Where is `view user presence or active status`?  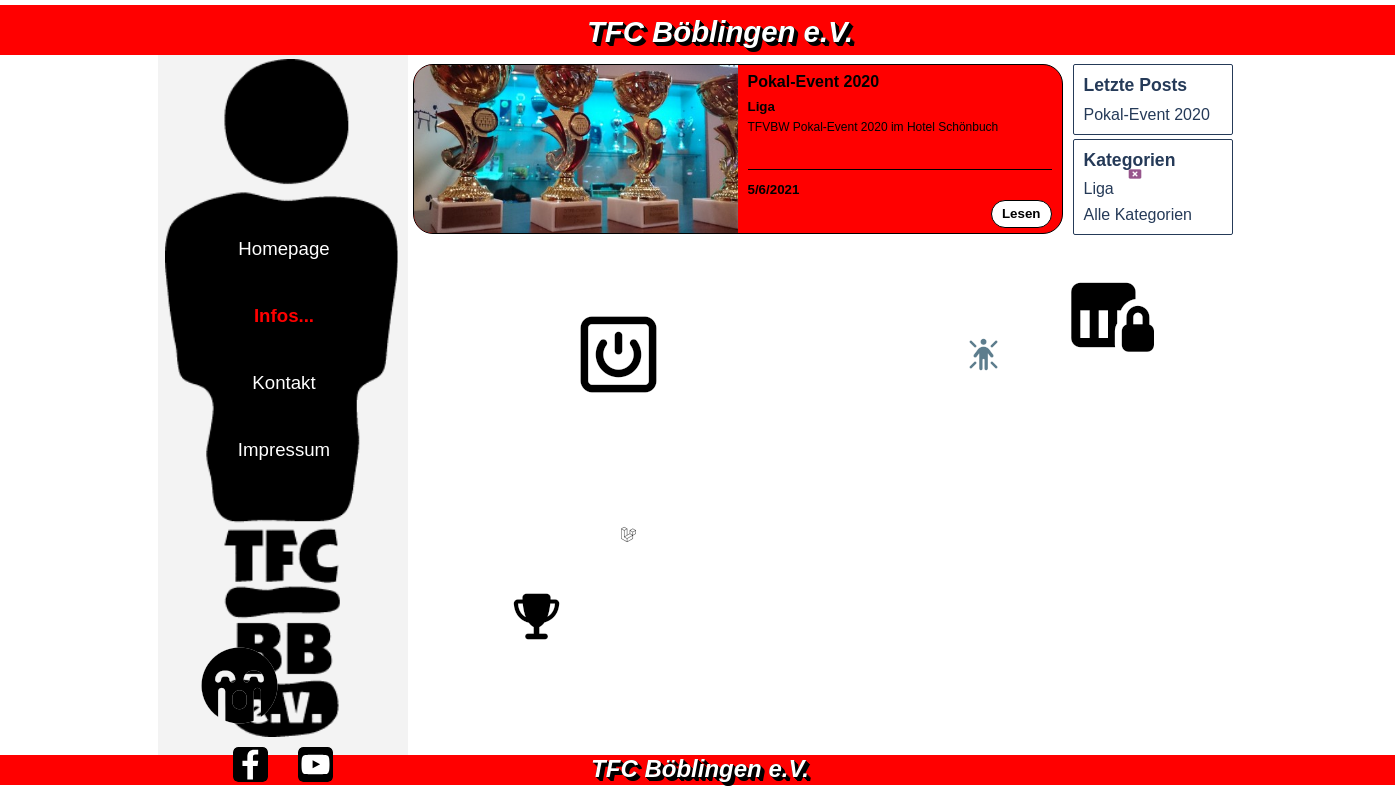
view user presence or active status is located at coordinates (983, 354).